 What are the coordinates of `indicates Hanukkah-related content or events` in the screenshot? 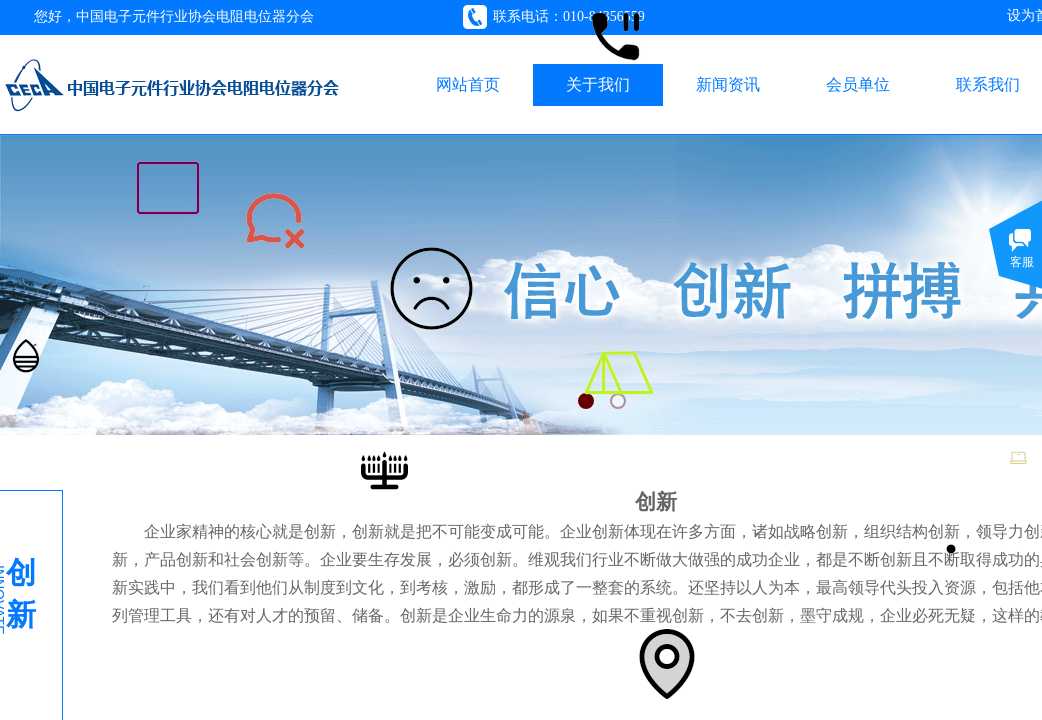 It's located at (384, 470).